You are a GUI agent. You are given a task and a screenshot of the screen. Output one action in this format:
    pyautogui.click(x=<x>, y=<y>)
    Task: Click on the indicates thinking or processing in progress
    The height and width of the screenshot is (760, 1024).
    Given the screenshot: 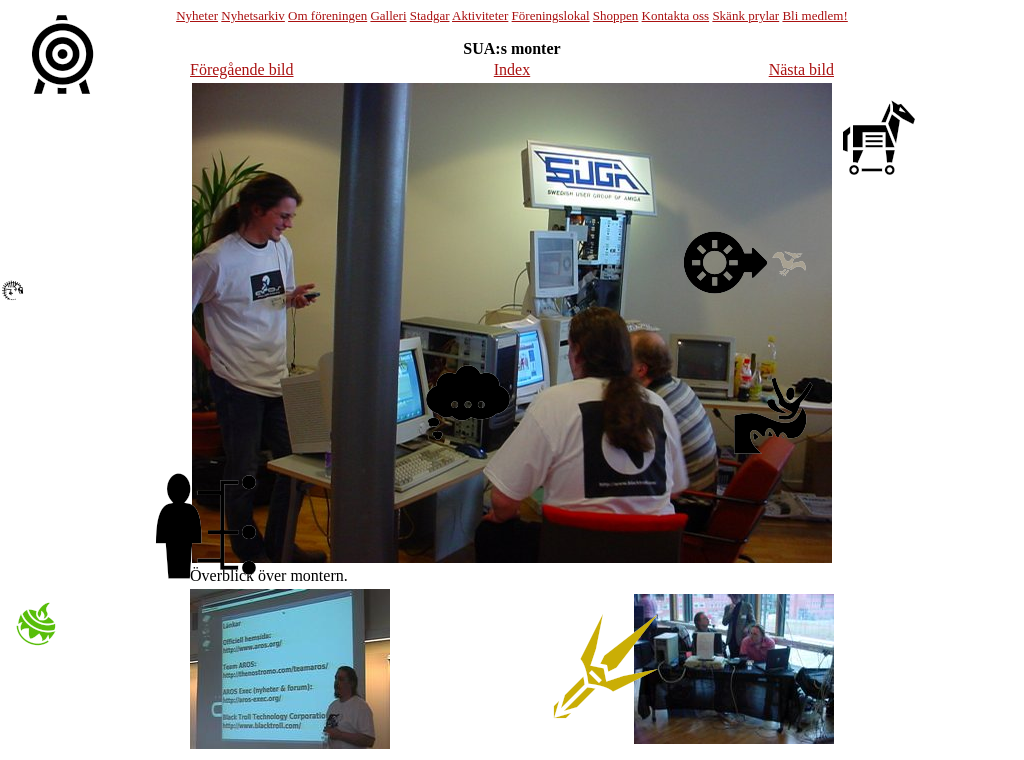 What is the action you would take?
    pyautogui.click(x=468, y=401)
    